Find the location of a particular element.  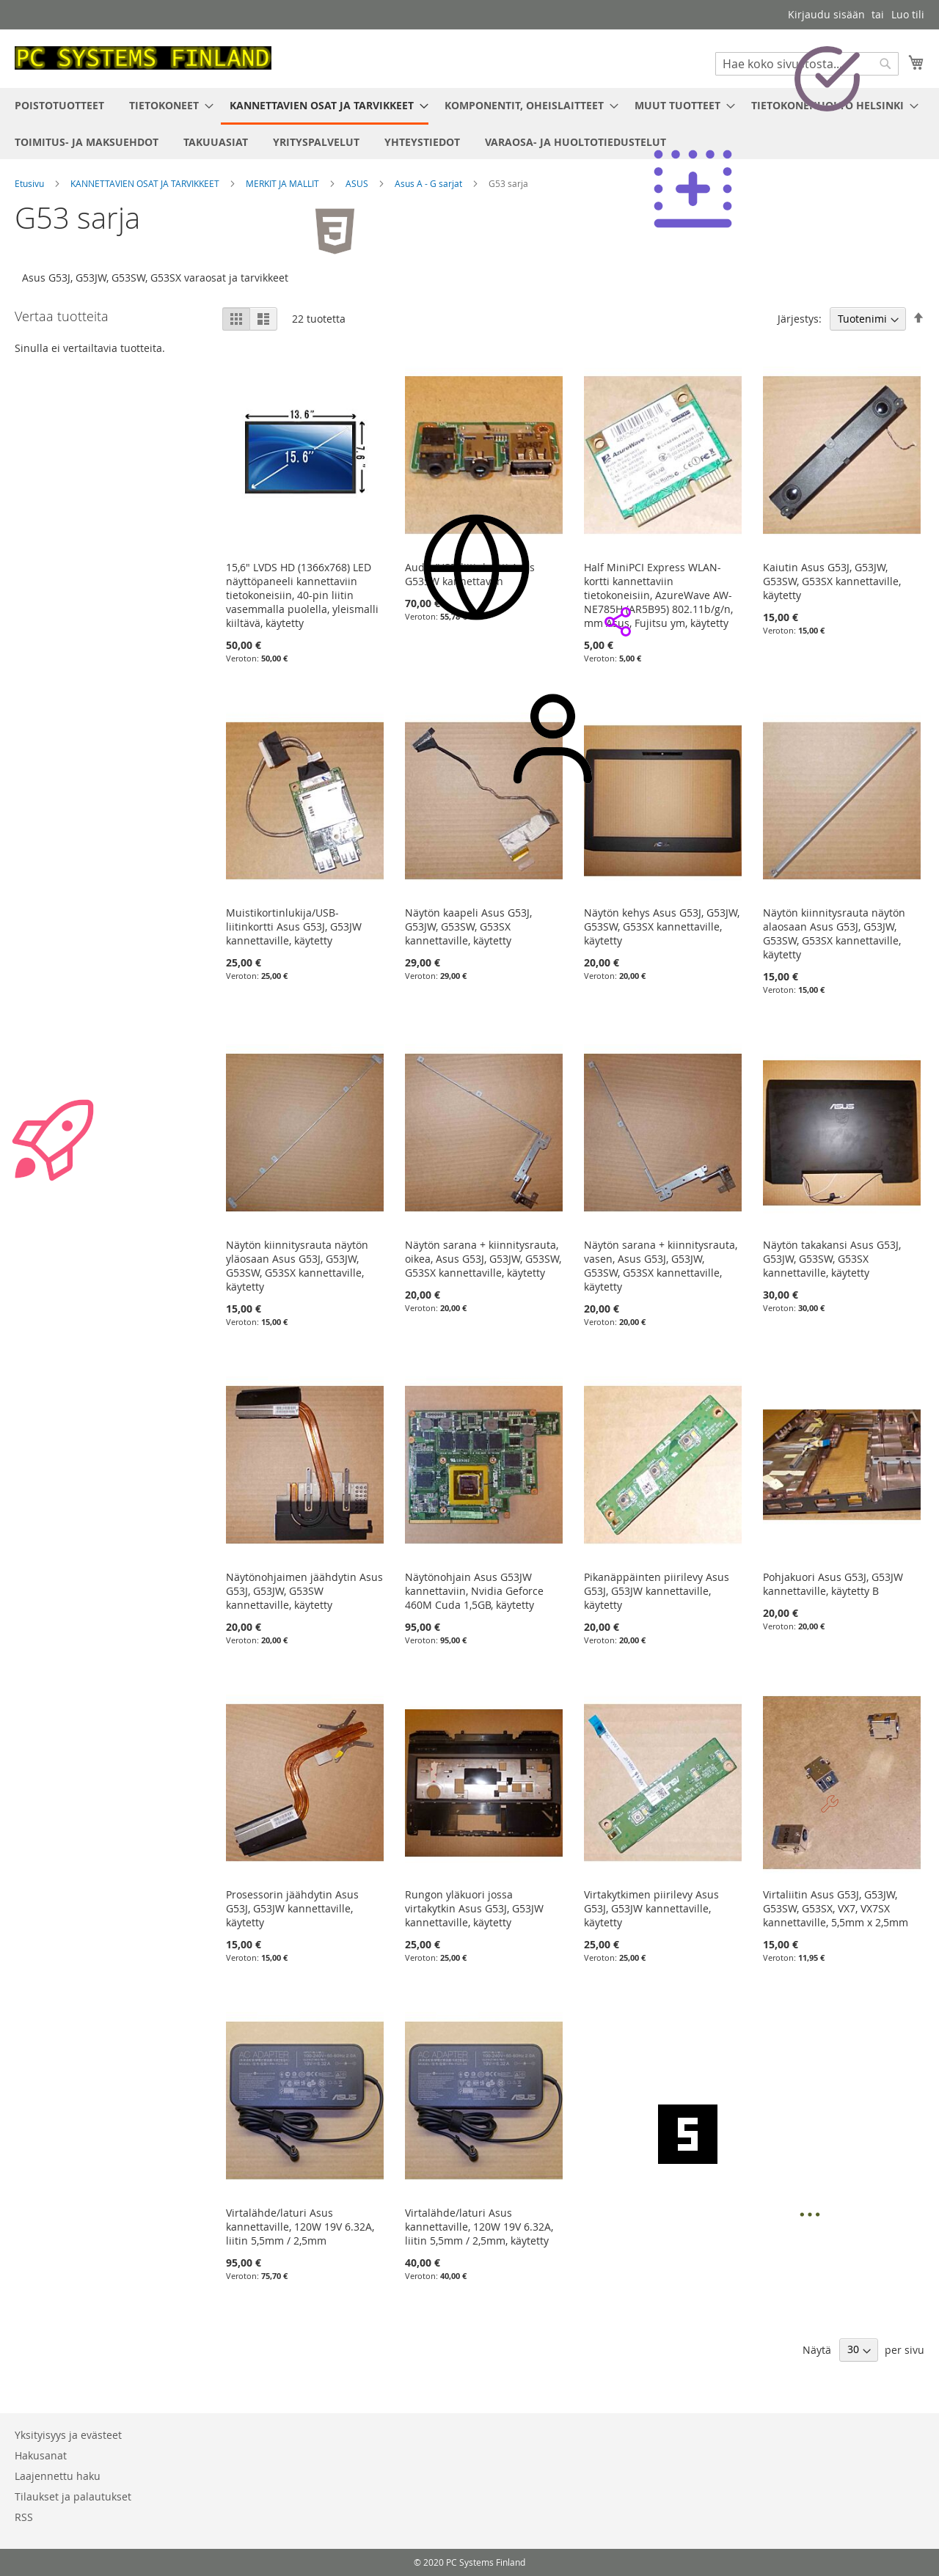

share content to other apps or platforms is located at coordinates (619, 622).